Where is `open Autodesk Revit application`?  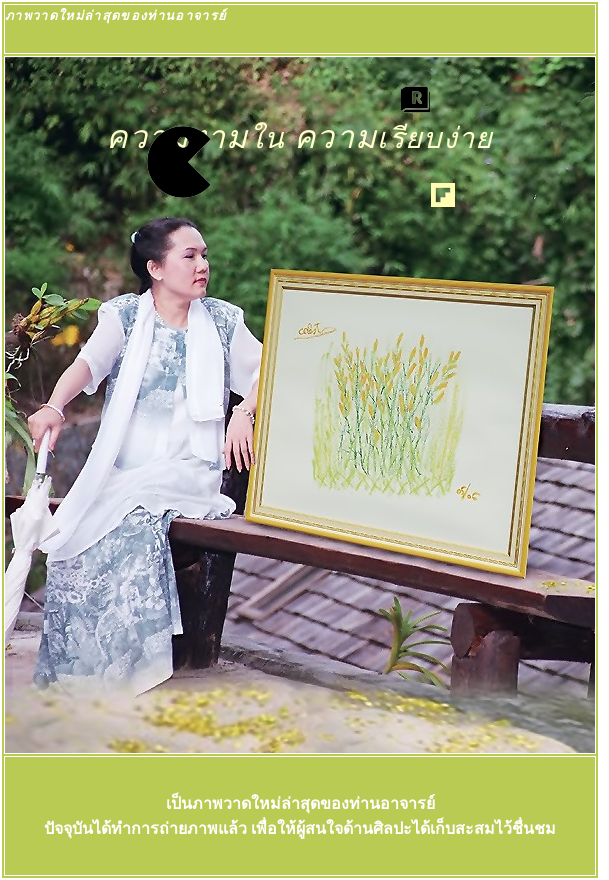
open Autodesk Revit application is located at coordinates (415, 99).